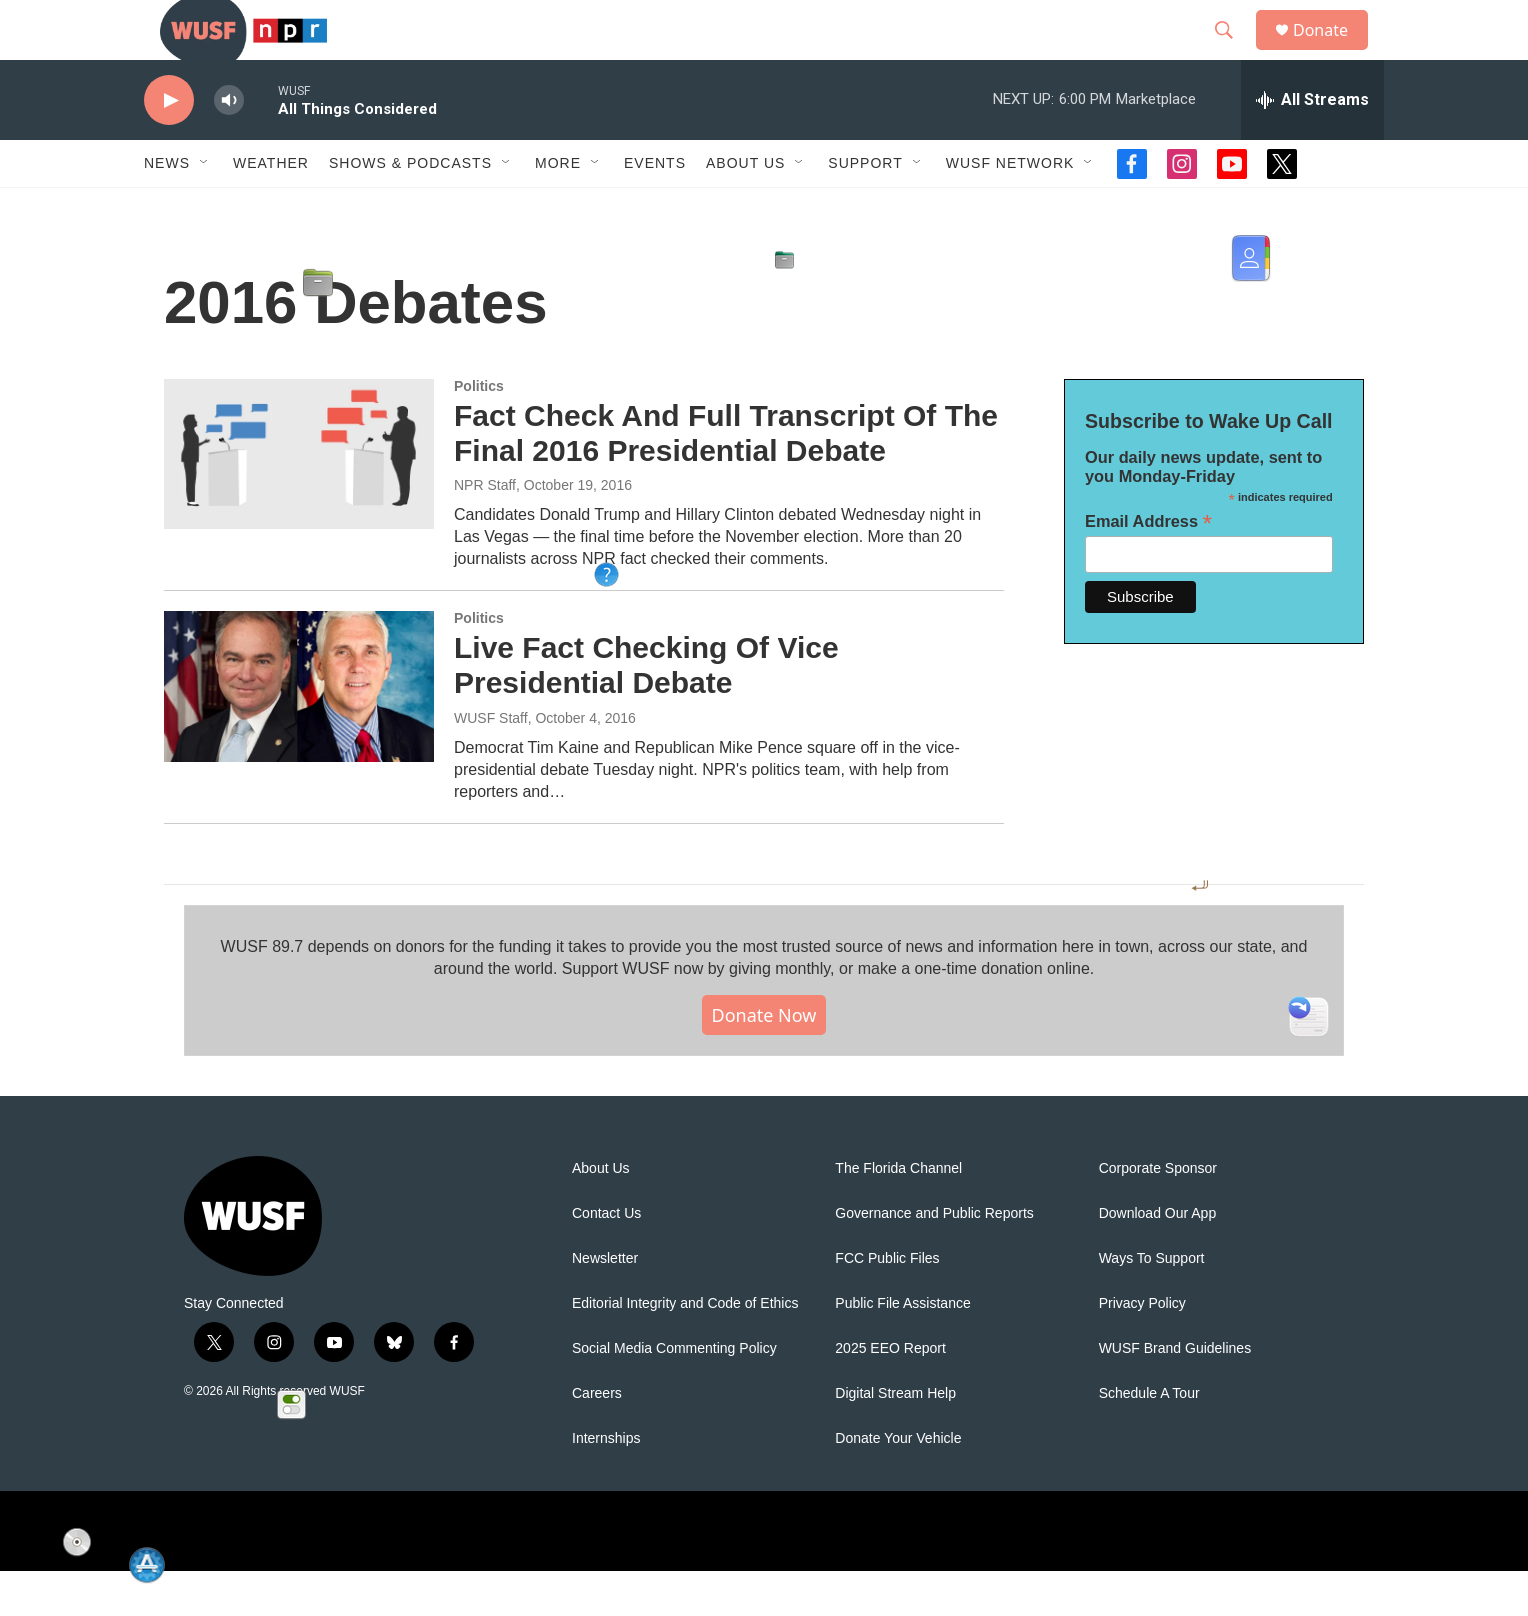  I want to click on open the file manager application, so click(318, 282).